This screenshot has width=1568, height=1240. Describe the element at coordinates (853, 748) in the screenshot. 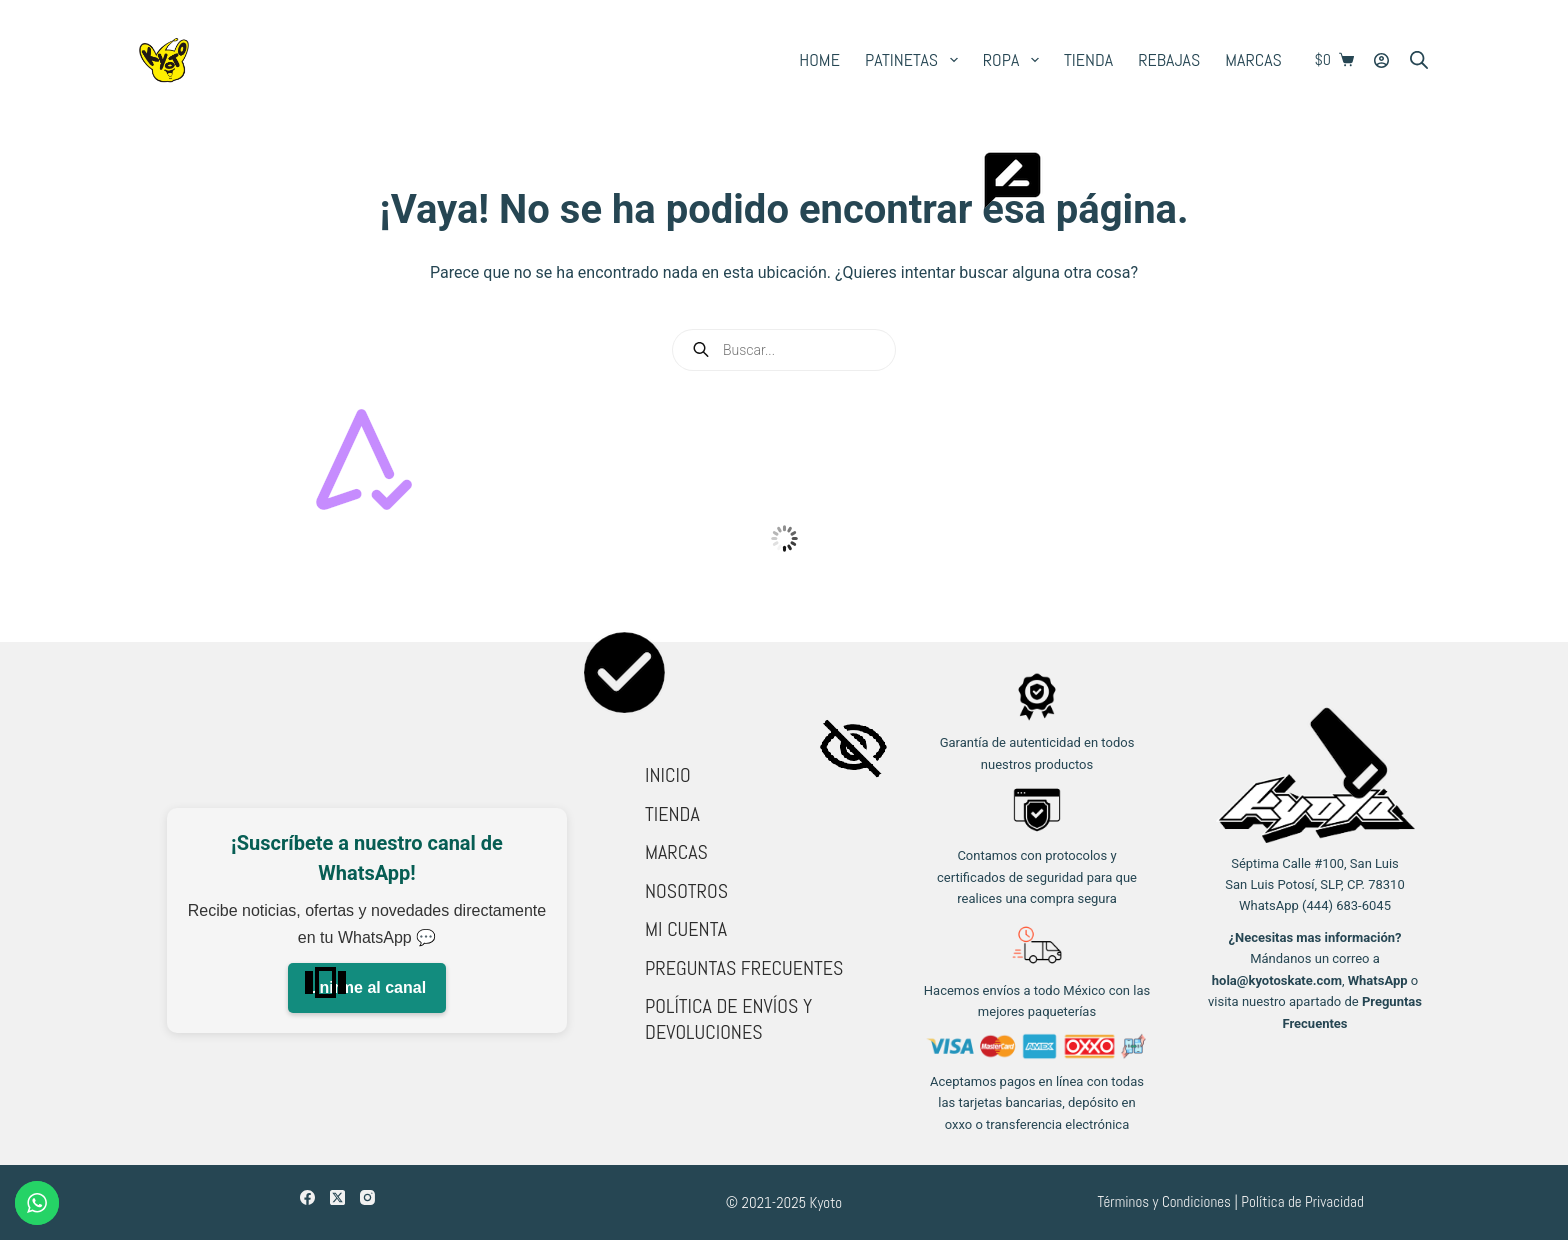

I see `hide password or sensitive content` at that location.